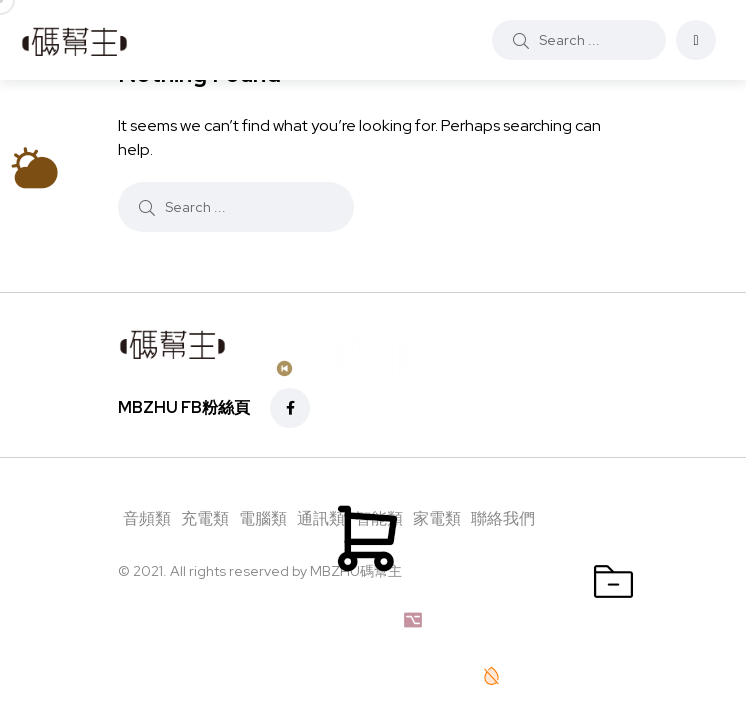  Describe the element at coordinates (613, 581) in the screenshot. I see `remove a folder` at that location.